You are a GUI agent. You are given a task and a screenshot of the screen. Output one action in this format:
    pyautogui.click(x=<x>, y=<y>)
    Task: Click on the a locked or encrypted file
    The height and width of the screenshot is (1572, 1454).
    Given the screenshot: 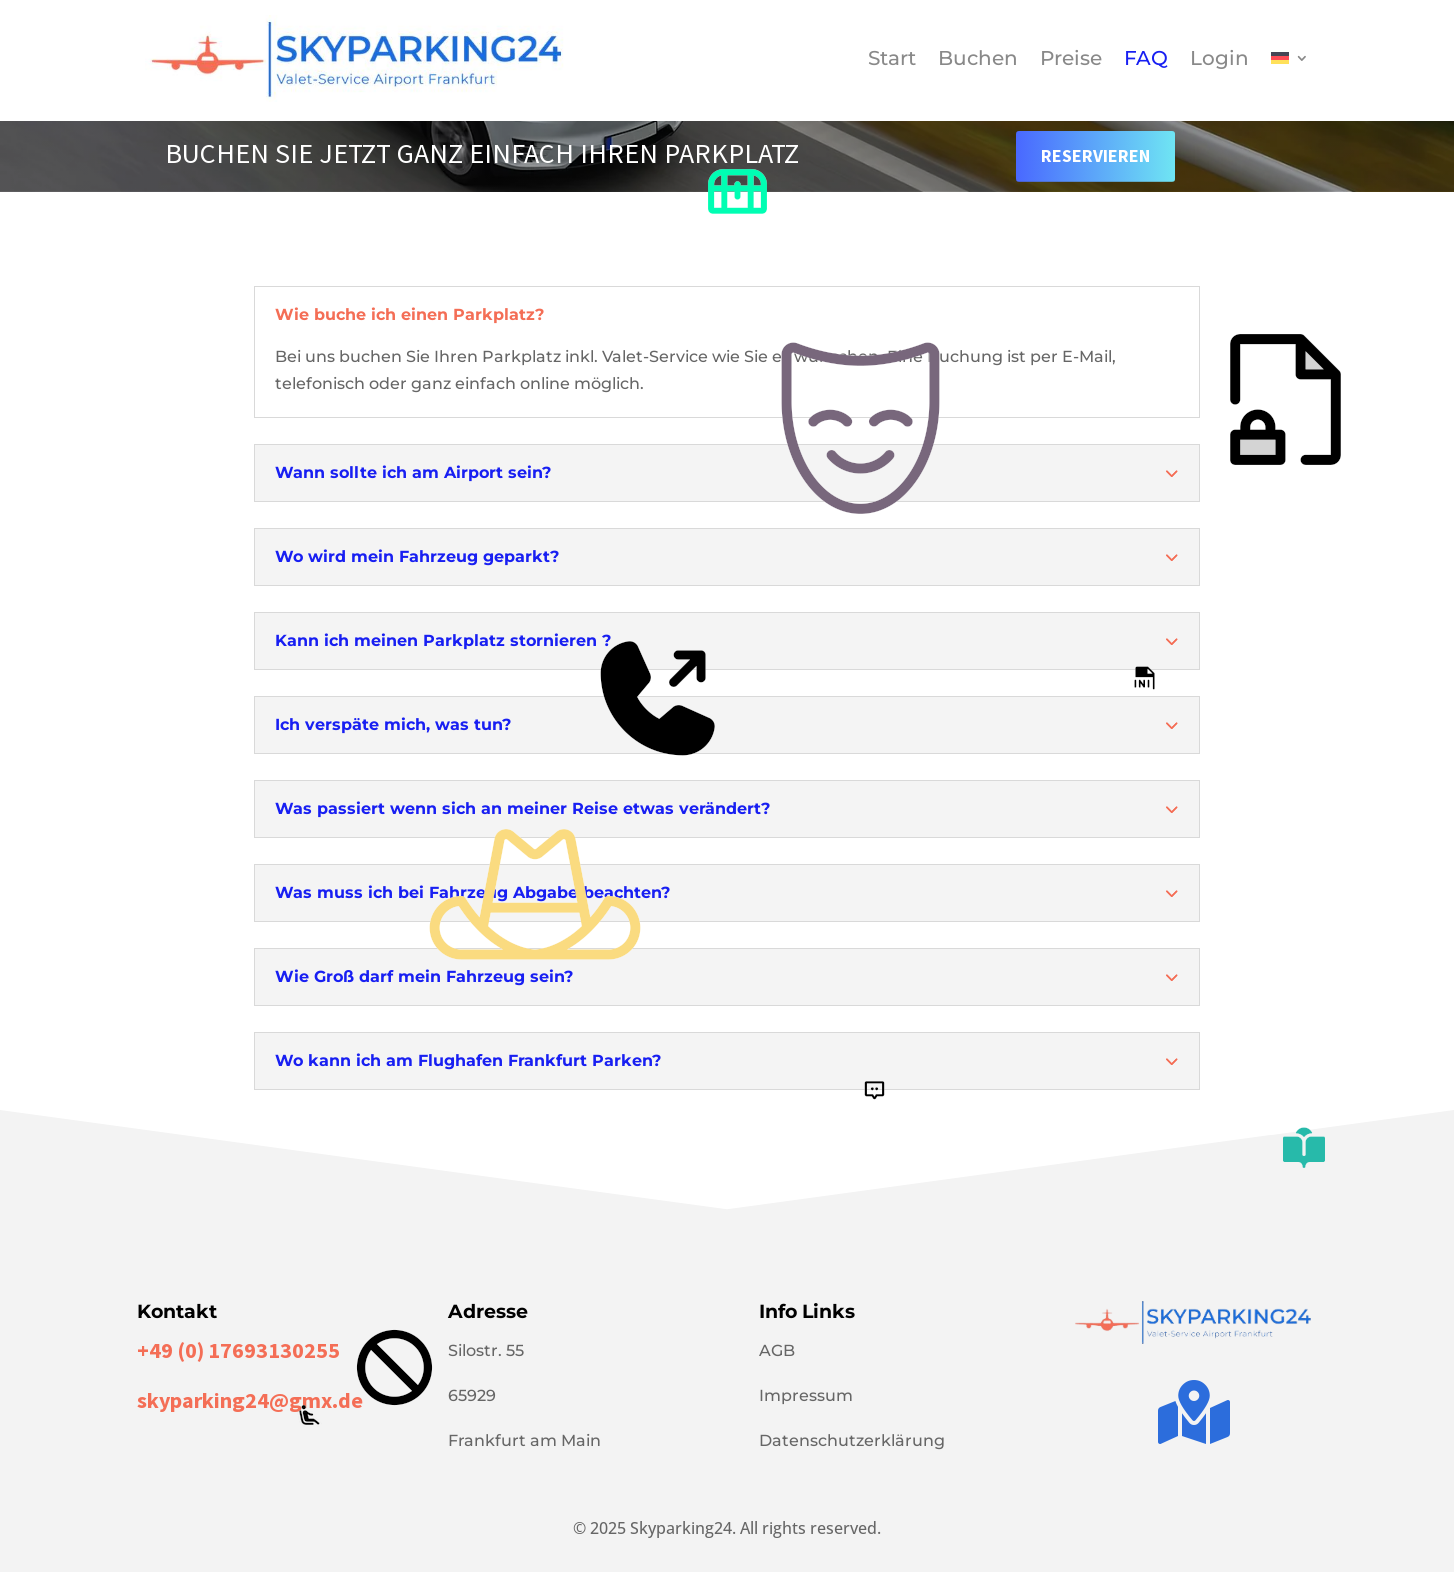 What is the action you would take?
    pyautogui.click(x=1285, y=399)
    